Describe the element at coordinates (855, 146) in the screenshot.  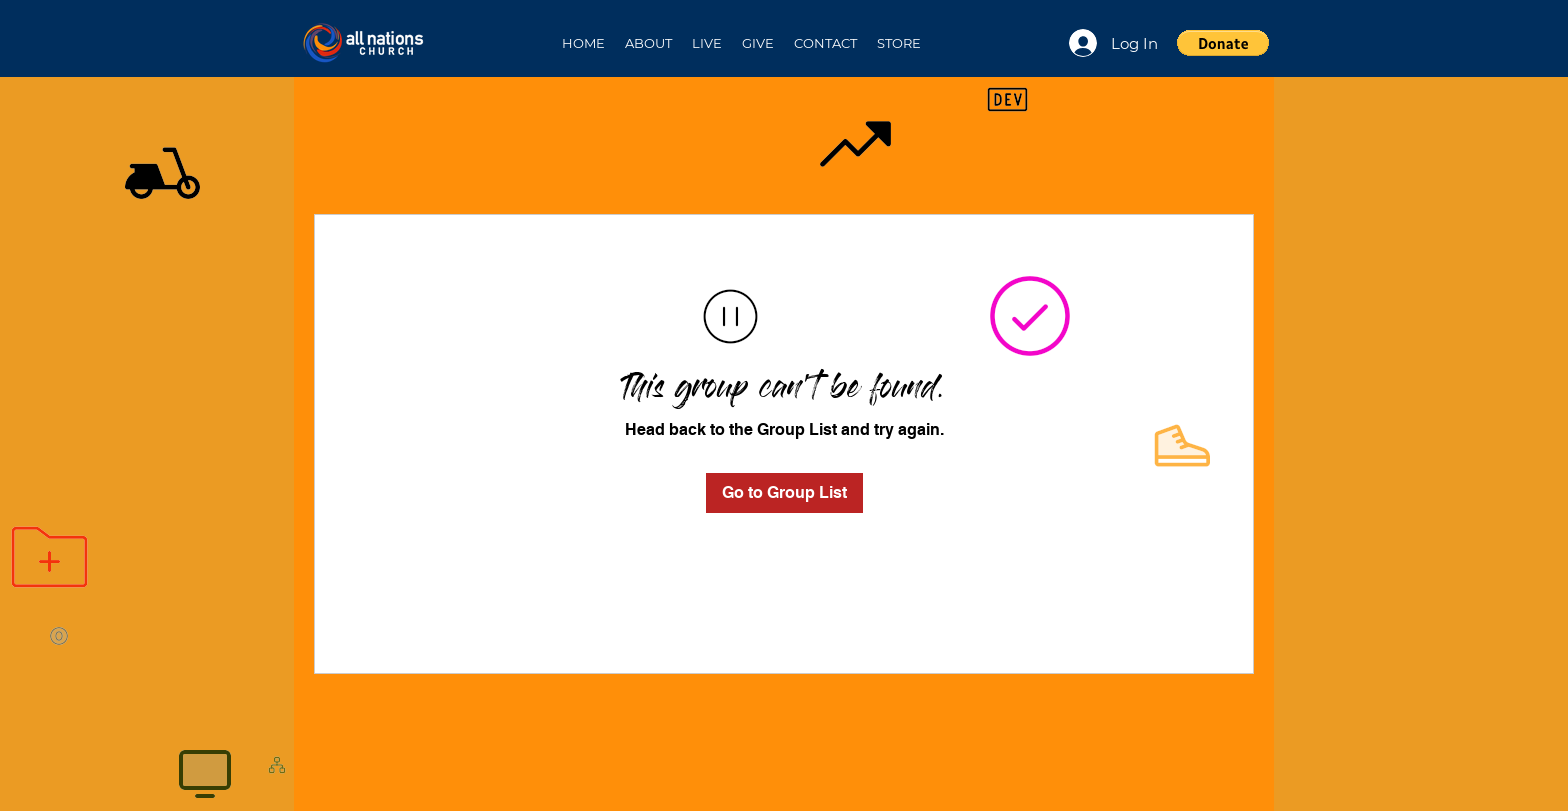
I see `view trending or popular content` at that location.